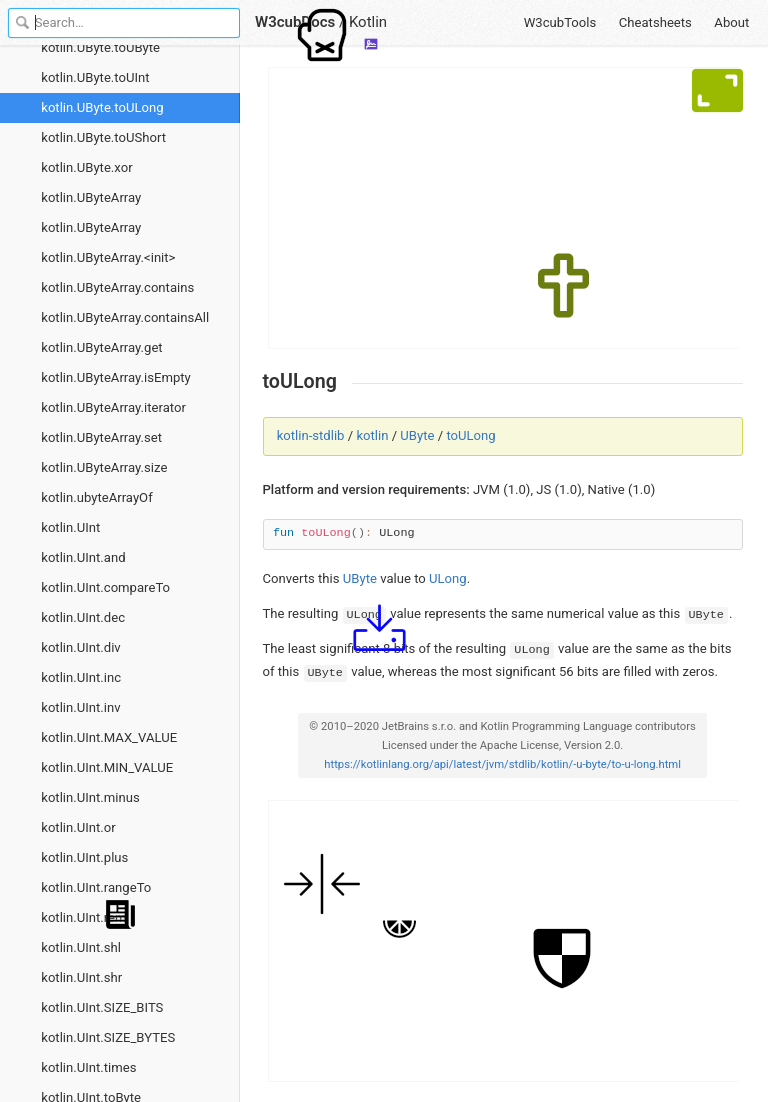 Image resolution: width=768 pixels, height=1102 pixels. What do you see at coordinates (399, 926) in the screenshot?
I see `indicates citrus or fruit-related content` at bounding box center [399, 926].